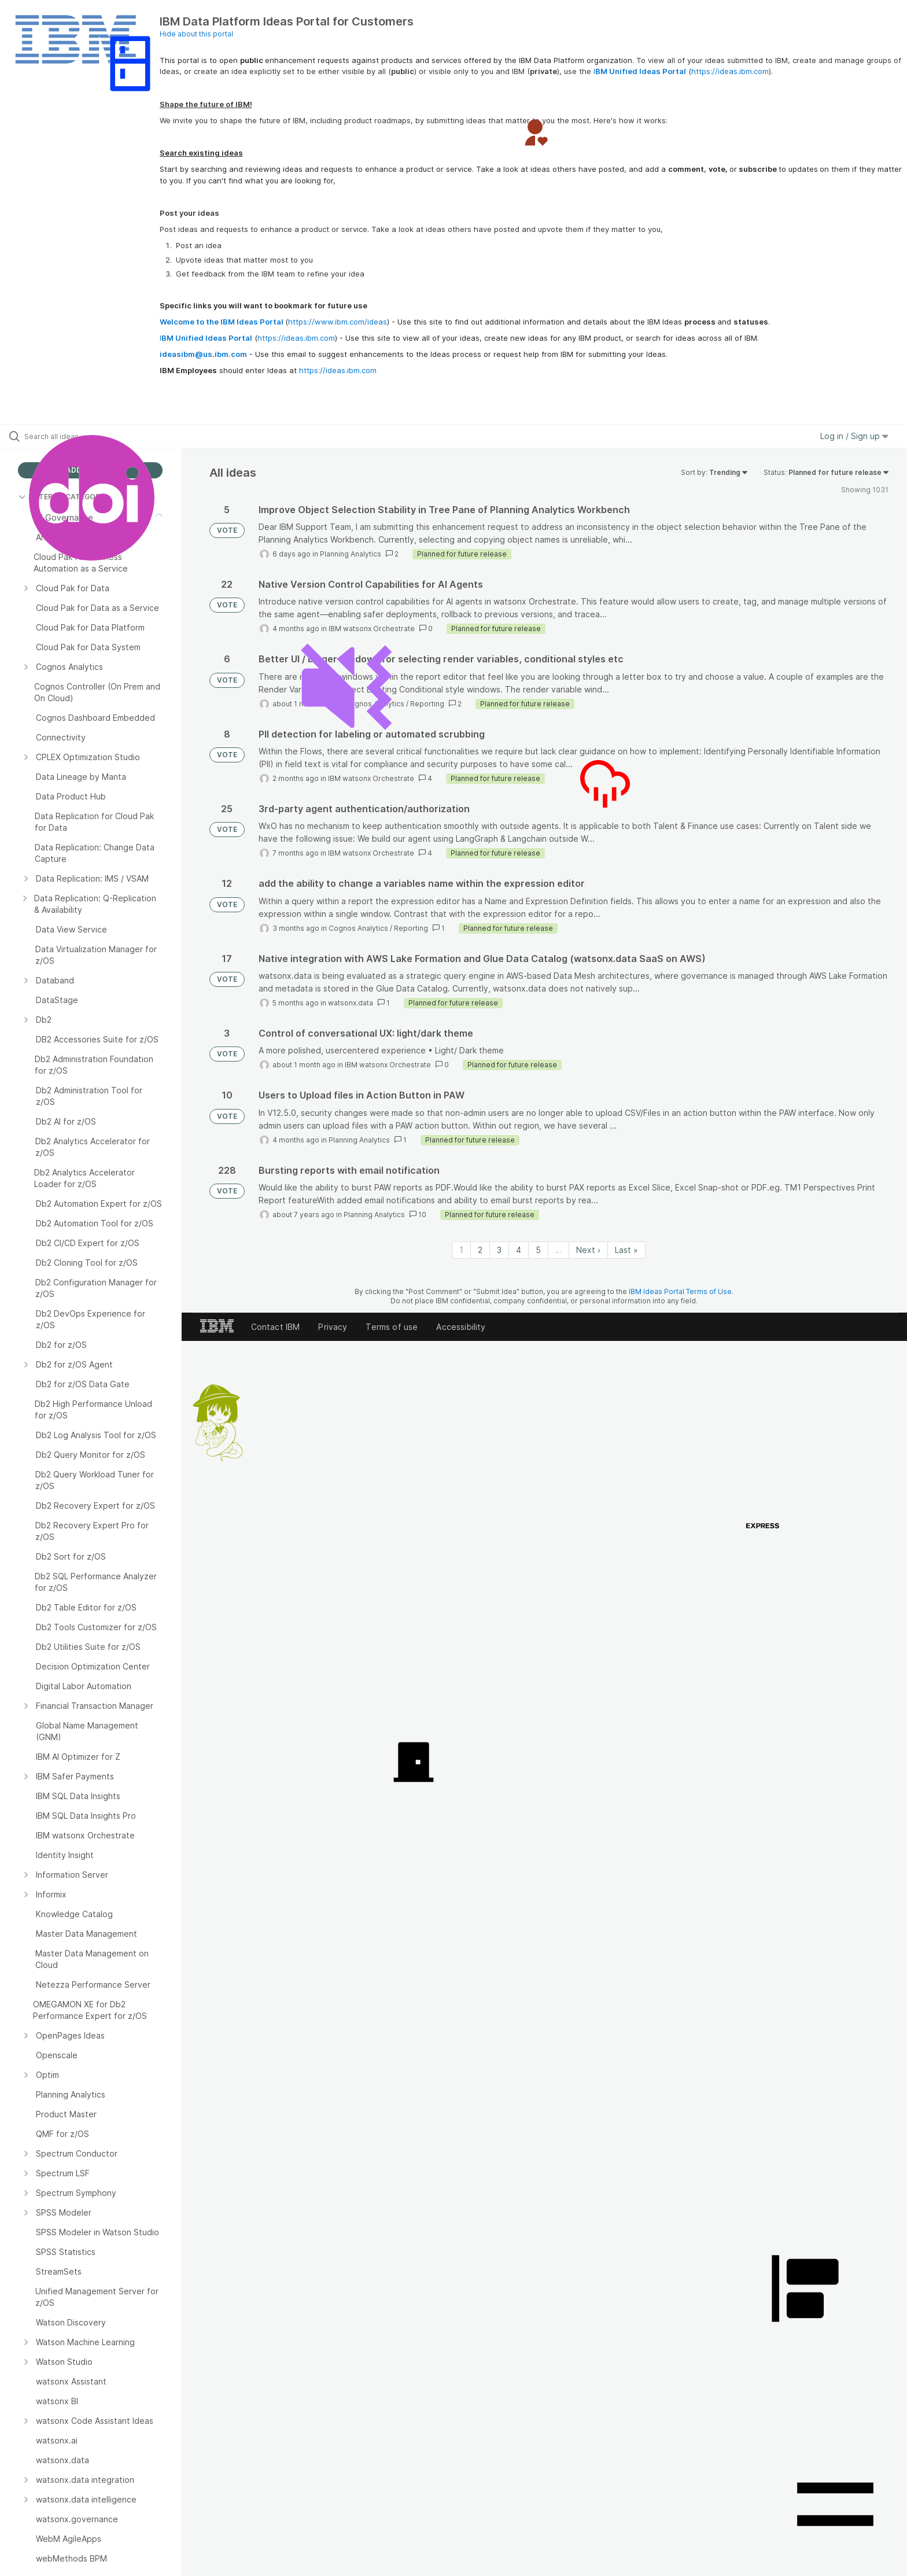 This screenshot has height=2576, width=907. I want to click on mute sound and enable vibrate mode, so click(349, 687).